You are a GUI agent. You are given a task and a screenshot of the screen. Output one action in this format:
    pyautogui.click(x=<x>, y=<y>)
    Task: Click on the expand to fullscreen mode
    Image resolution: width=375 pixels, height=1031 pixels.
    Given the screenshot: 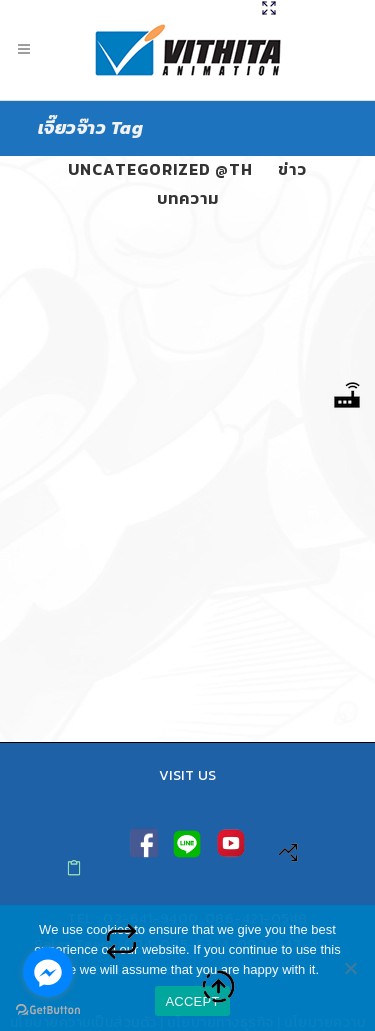 What is the action you would take?
    pyautogui.click(x=269, y=8)
    